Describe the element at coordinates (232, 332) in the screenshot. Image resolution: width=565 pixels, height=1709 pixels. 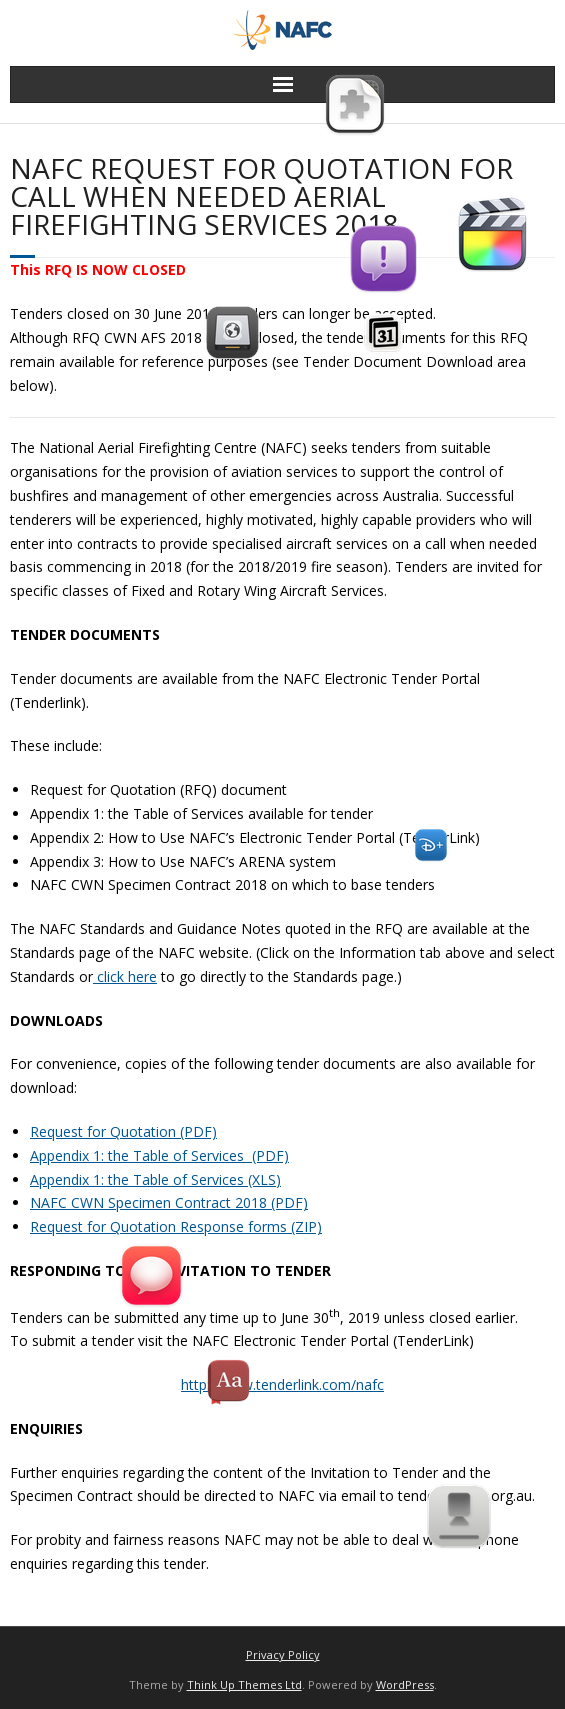
I see `configure iSCSI network storage settings` at that location.